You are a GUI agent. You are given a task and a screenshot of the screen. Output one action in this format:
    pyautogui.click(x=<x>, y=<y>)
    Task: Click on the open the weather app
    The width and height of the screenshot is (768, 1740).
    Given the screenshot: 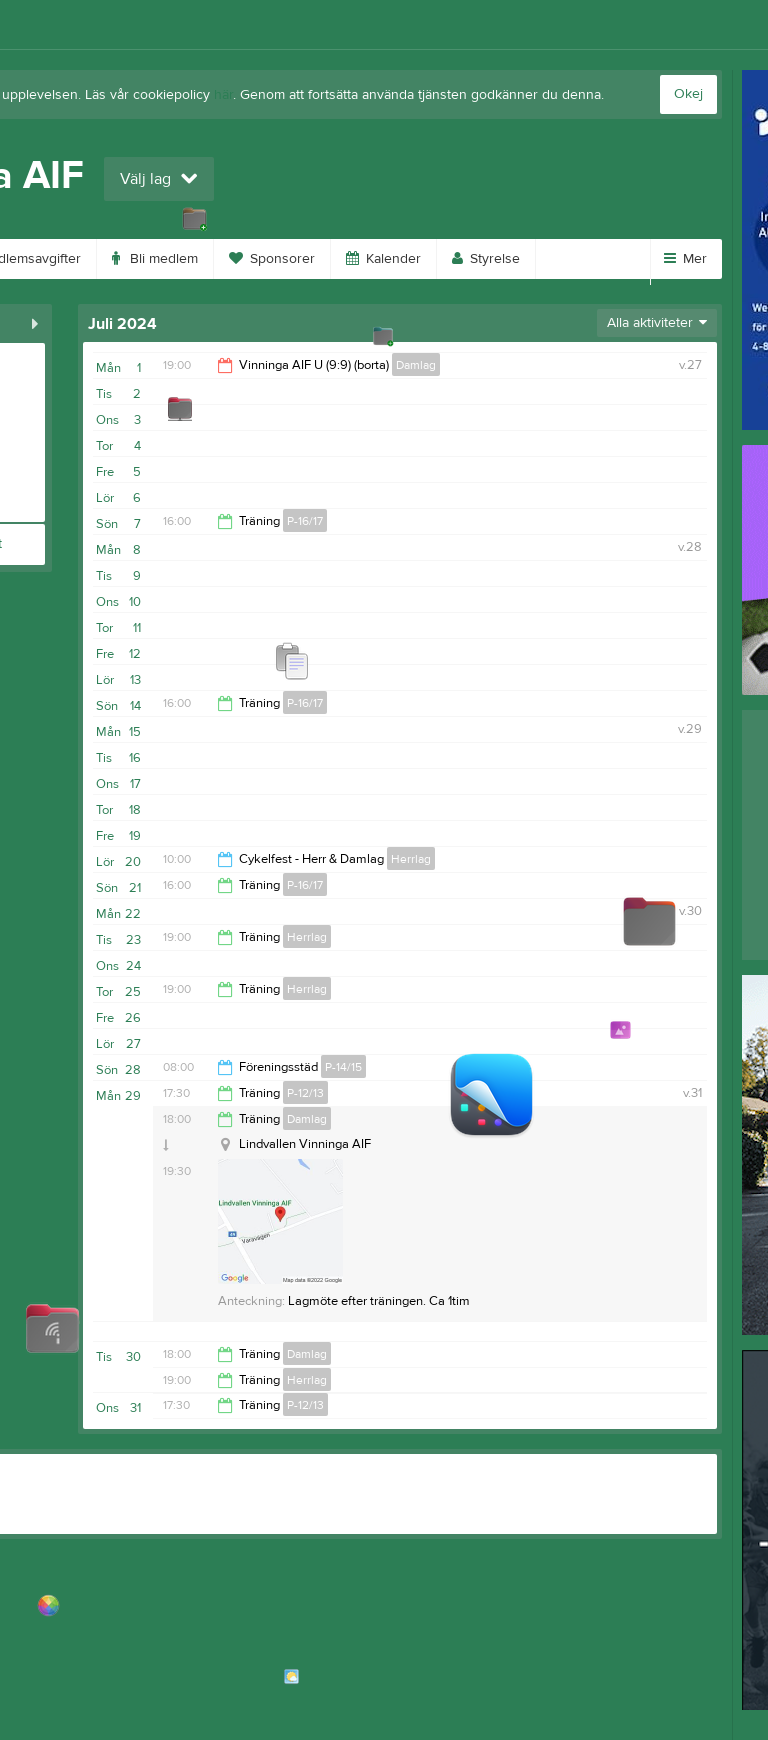 What is the action you would take?
    pyautogui.click(x=291, y=1676)
    